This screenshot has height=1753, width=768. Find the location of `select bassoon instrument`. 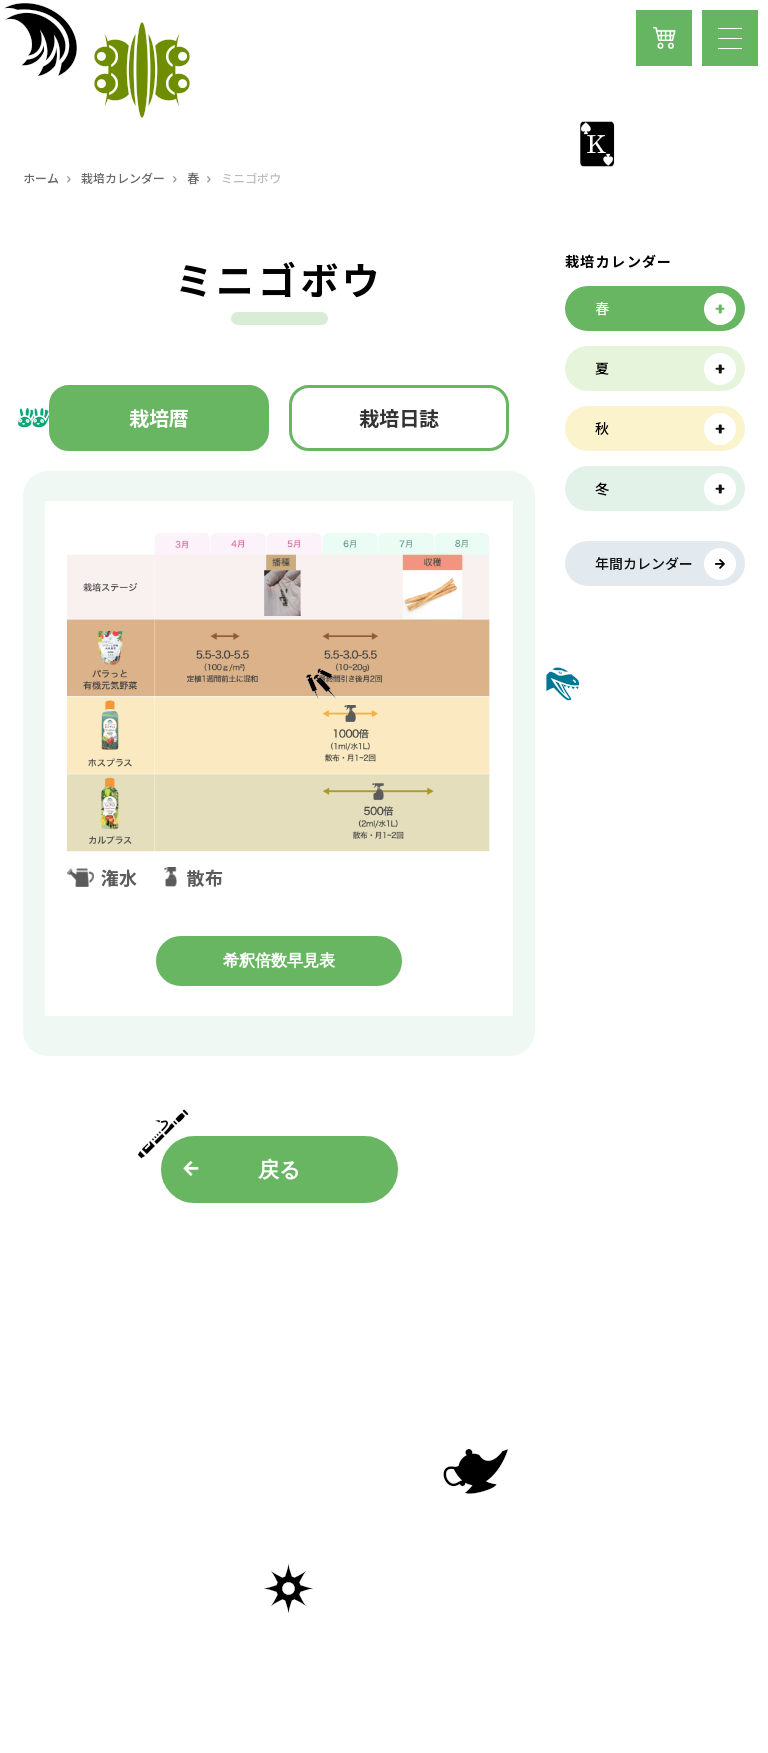

select bassoon instrument is located at coordinates (163, 1134).